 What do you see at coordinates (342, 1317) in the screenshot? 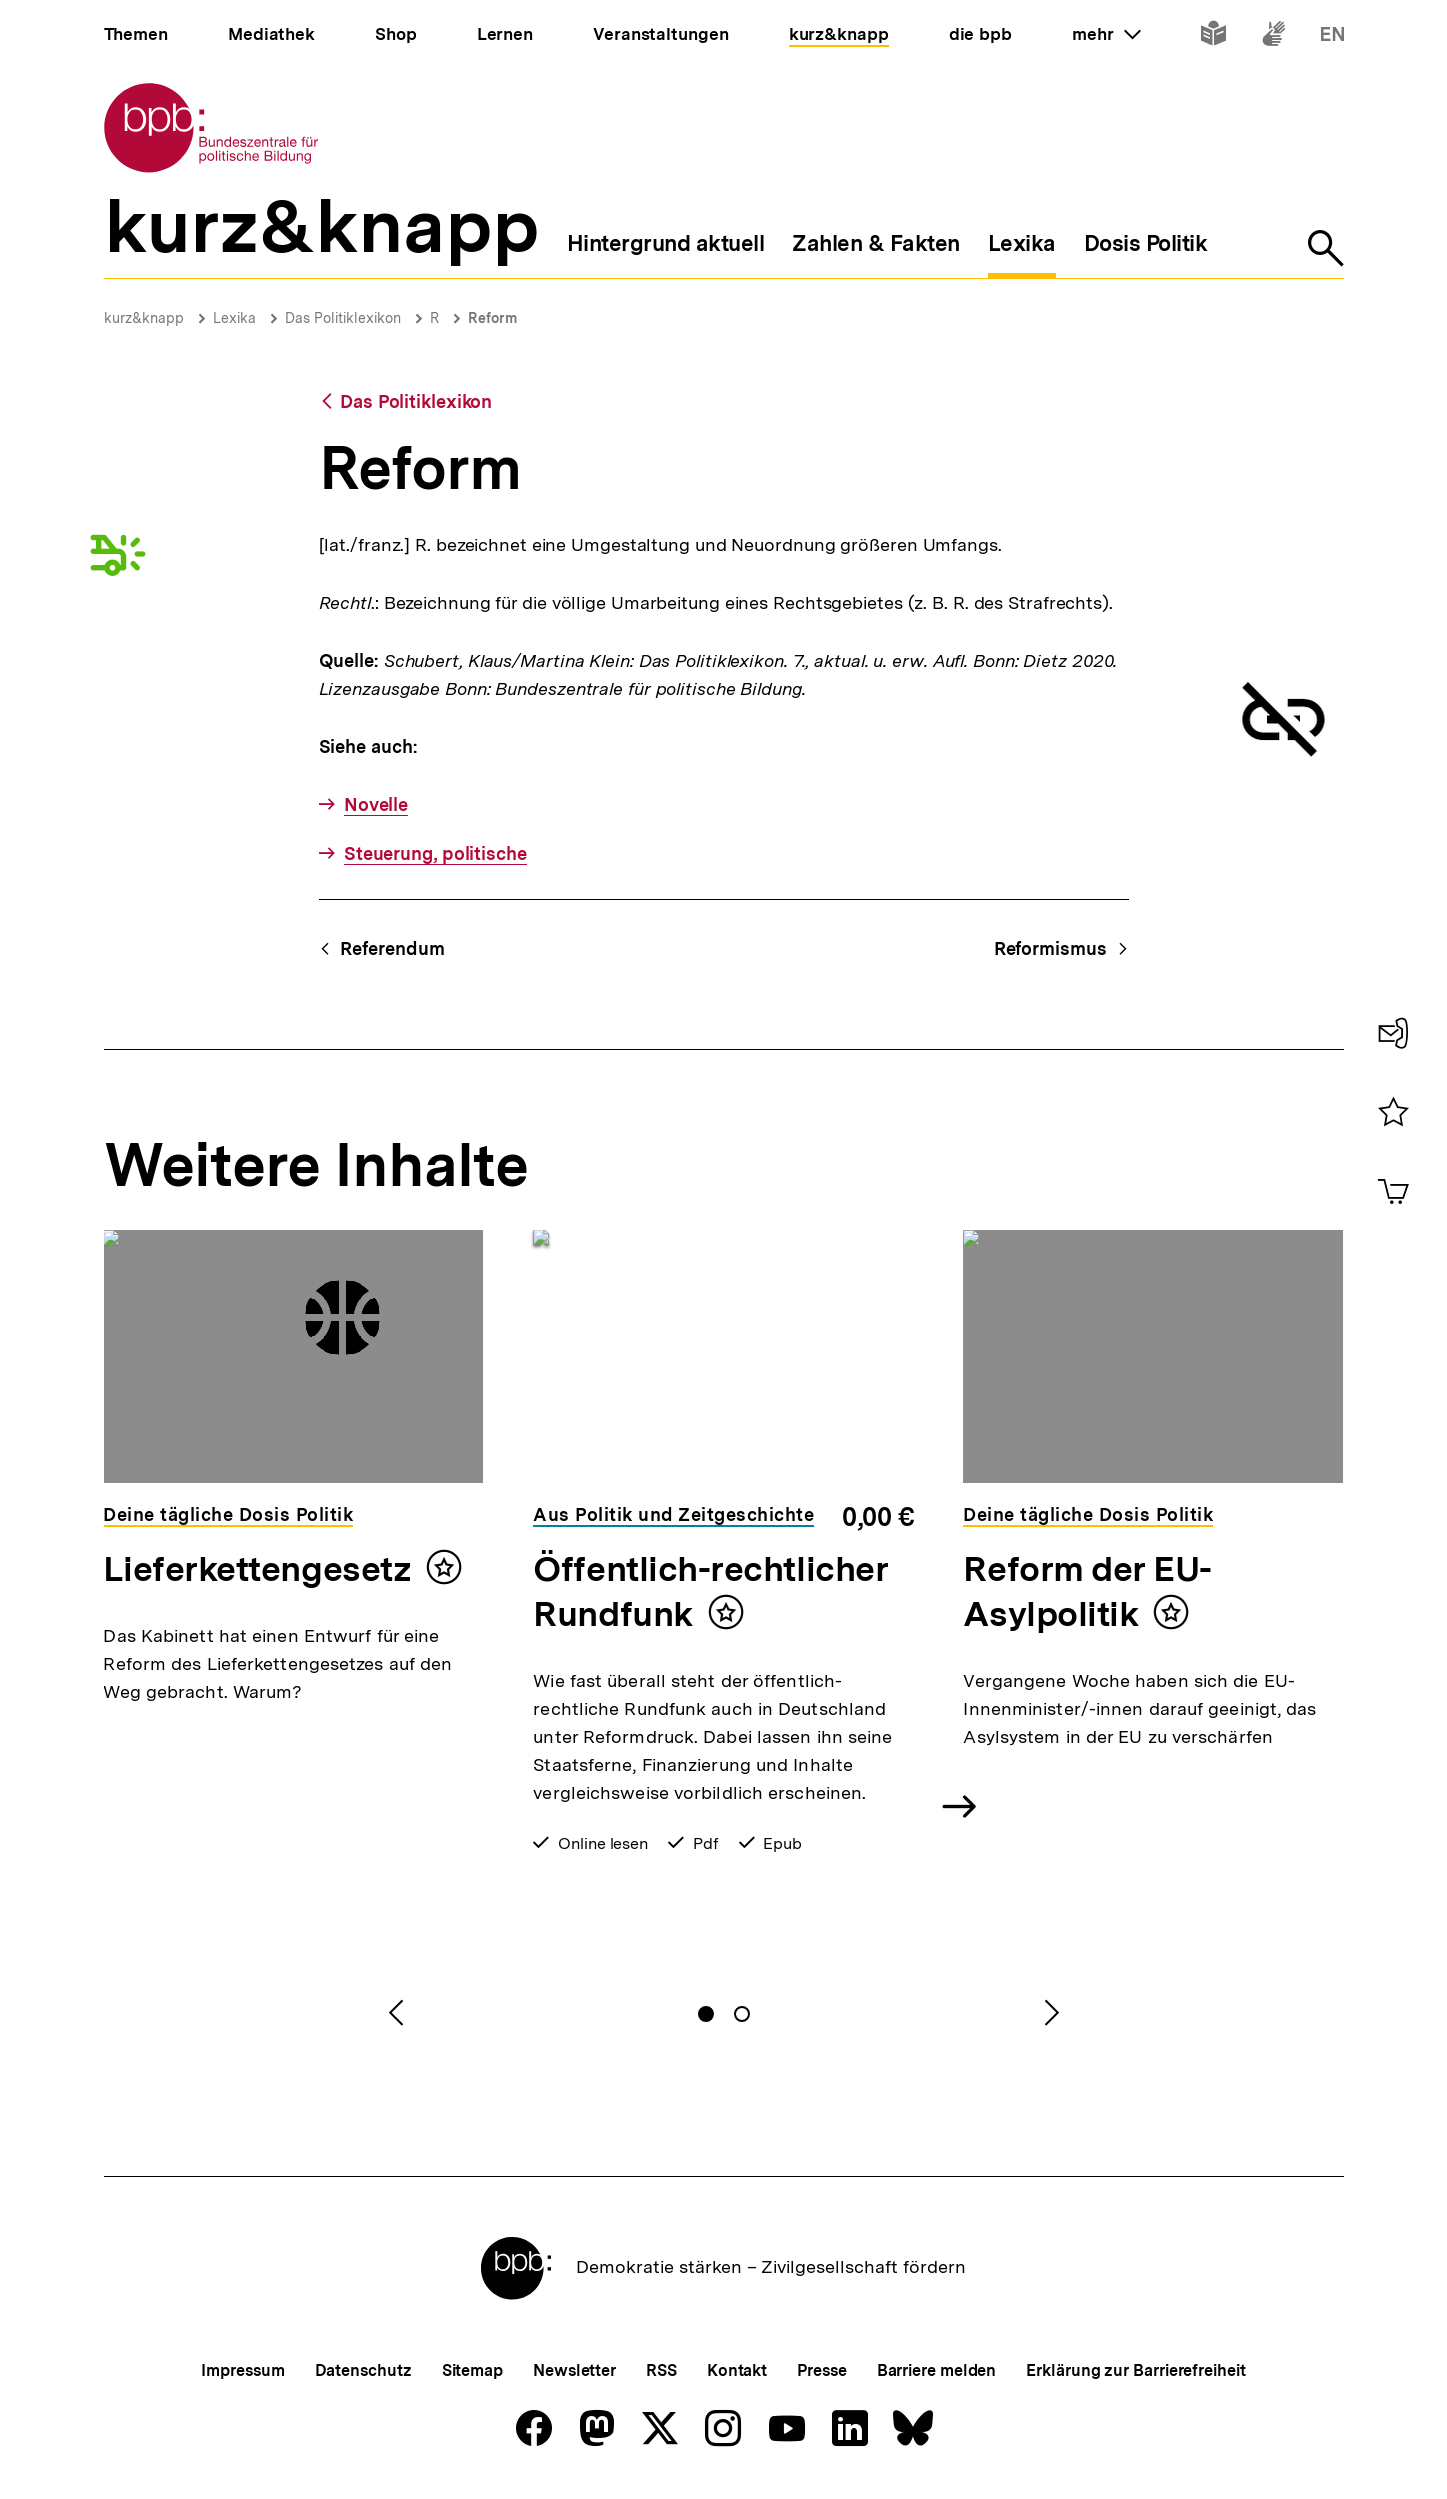
I see `access basketball scores or sports content` at bounding box center [342, 1317].